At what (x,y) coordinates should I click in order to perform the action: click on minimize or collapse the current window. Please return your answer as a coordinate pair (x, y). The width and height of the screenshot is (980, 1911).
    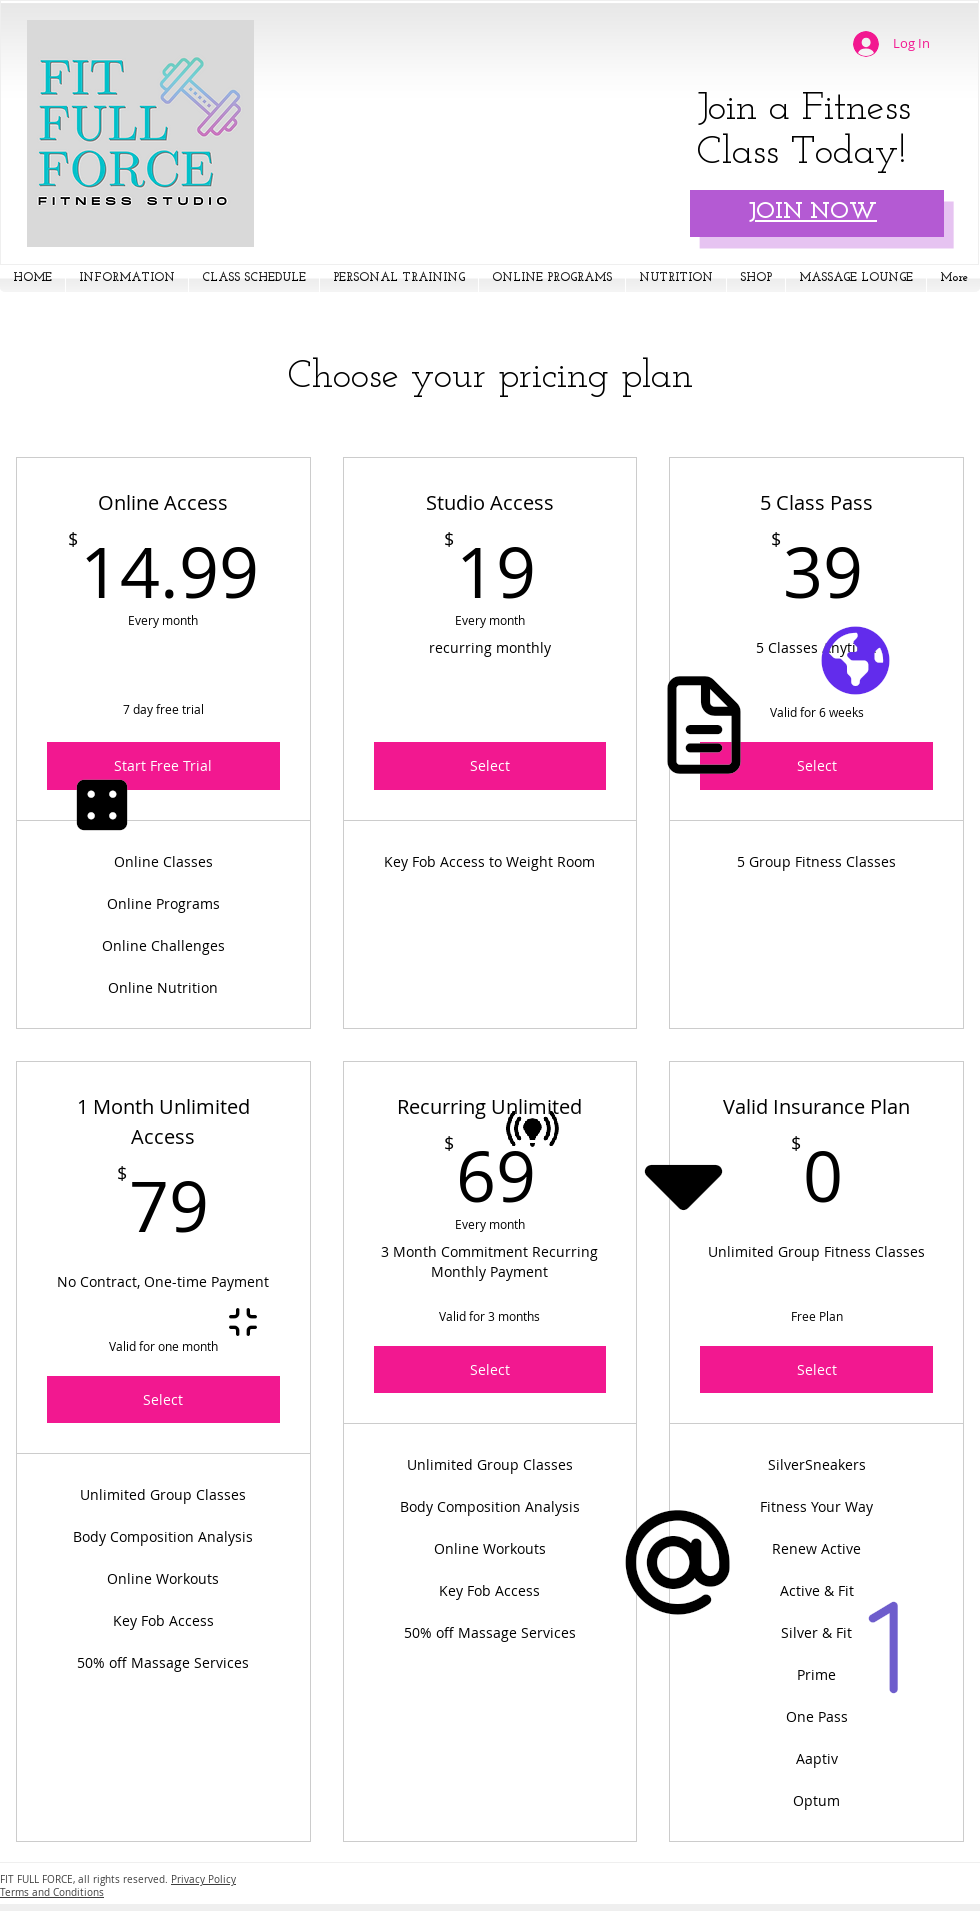
    Looking at the image, I should click on (243, 1322).